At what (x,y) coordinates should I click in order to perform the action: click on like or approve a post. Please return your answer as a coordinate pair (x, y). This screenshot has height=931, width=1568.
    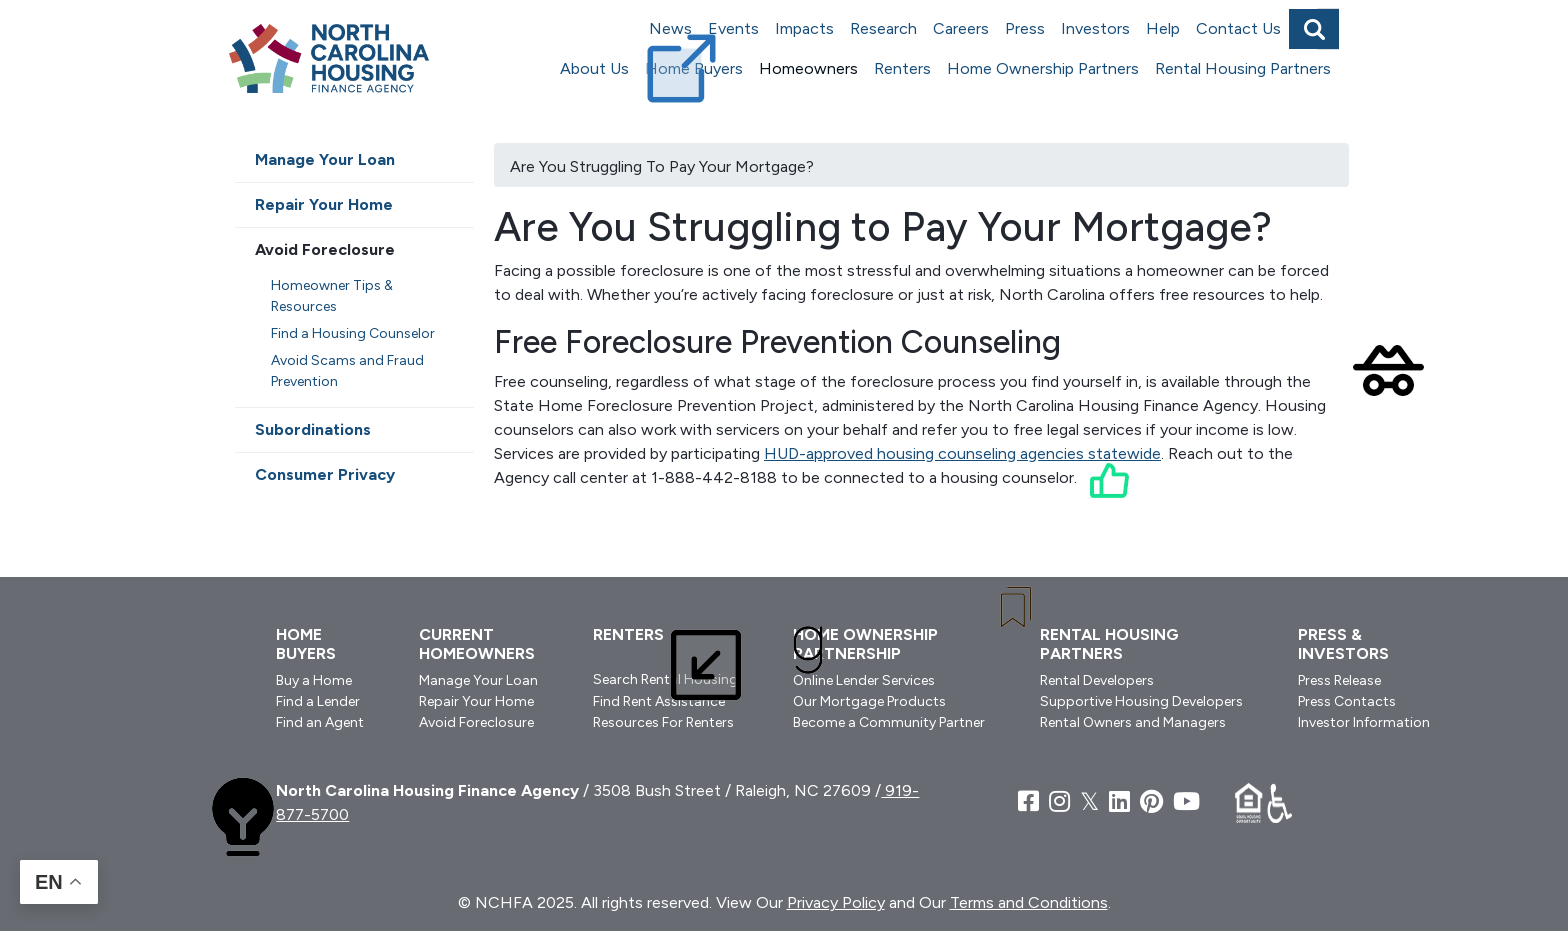
    Looking at the image, I should click on (1109, 482).